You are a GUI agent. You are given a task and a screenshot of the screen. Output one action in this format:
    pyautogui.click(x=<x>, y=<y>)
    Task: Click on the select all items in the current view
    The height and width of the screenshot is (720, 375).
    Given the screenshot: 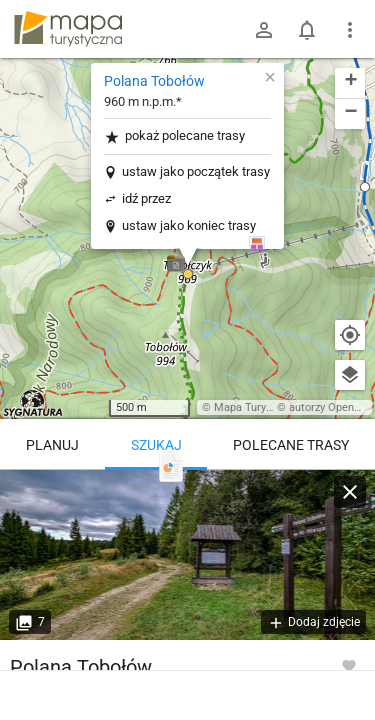 What is the action you would take?
    pyautogui.click(x=257, y=244)
    